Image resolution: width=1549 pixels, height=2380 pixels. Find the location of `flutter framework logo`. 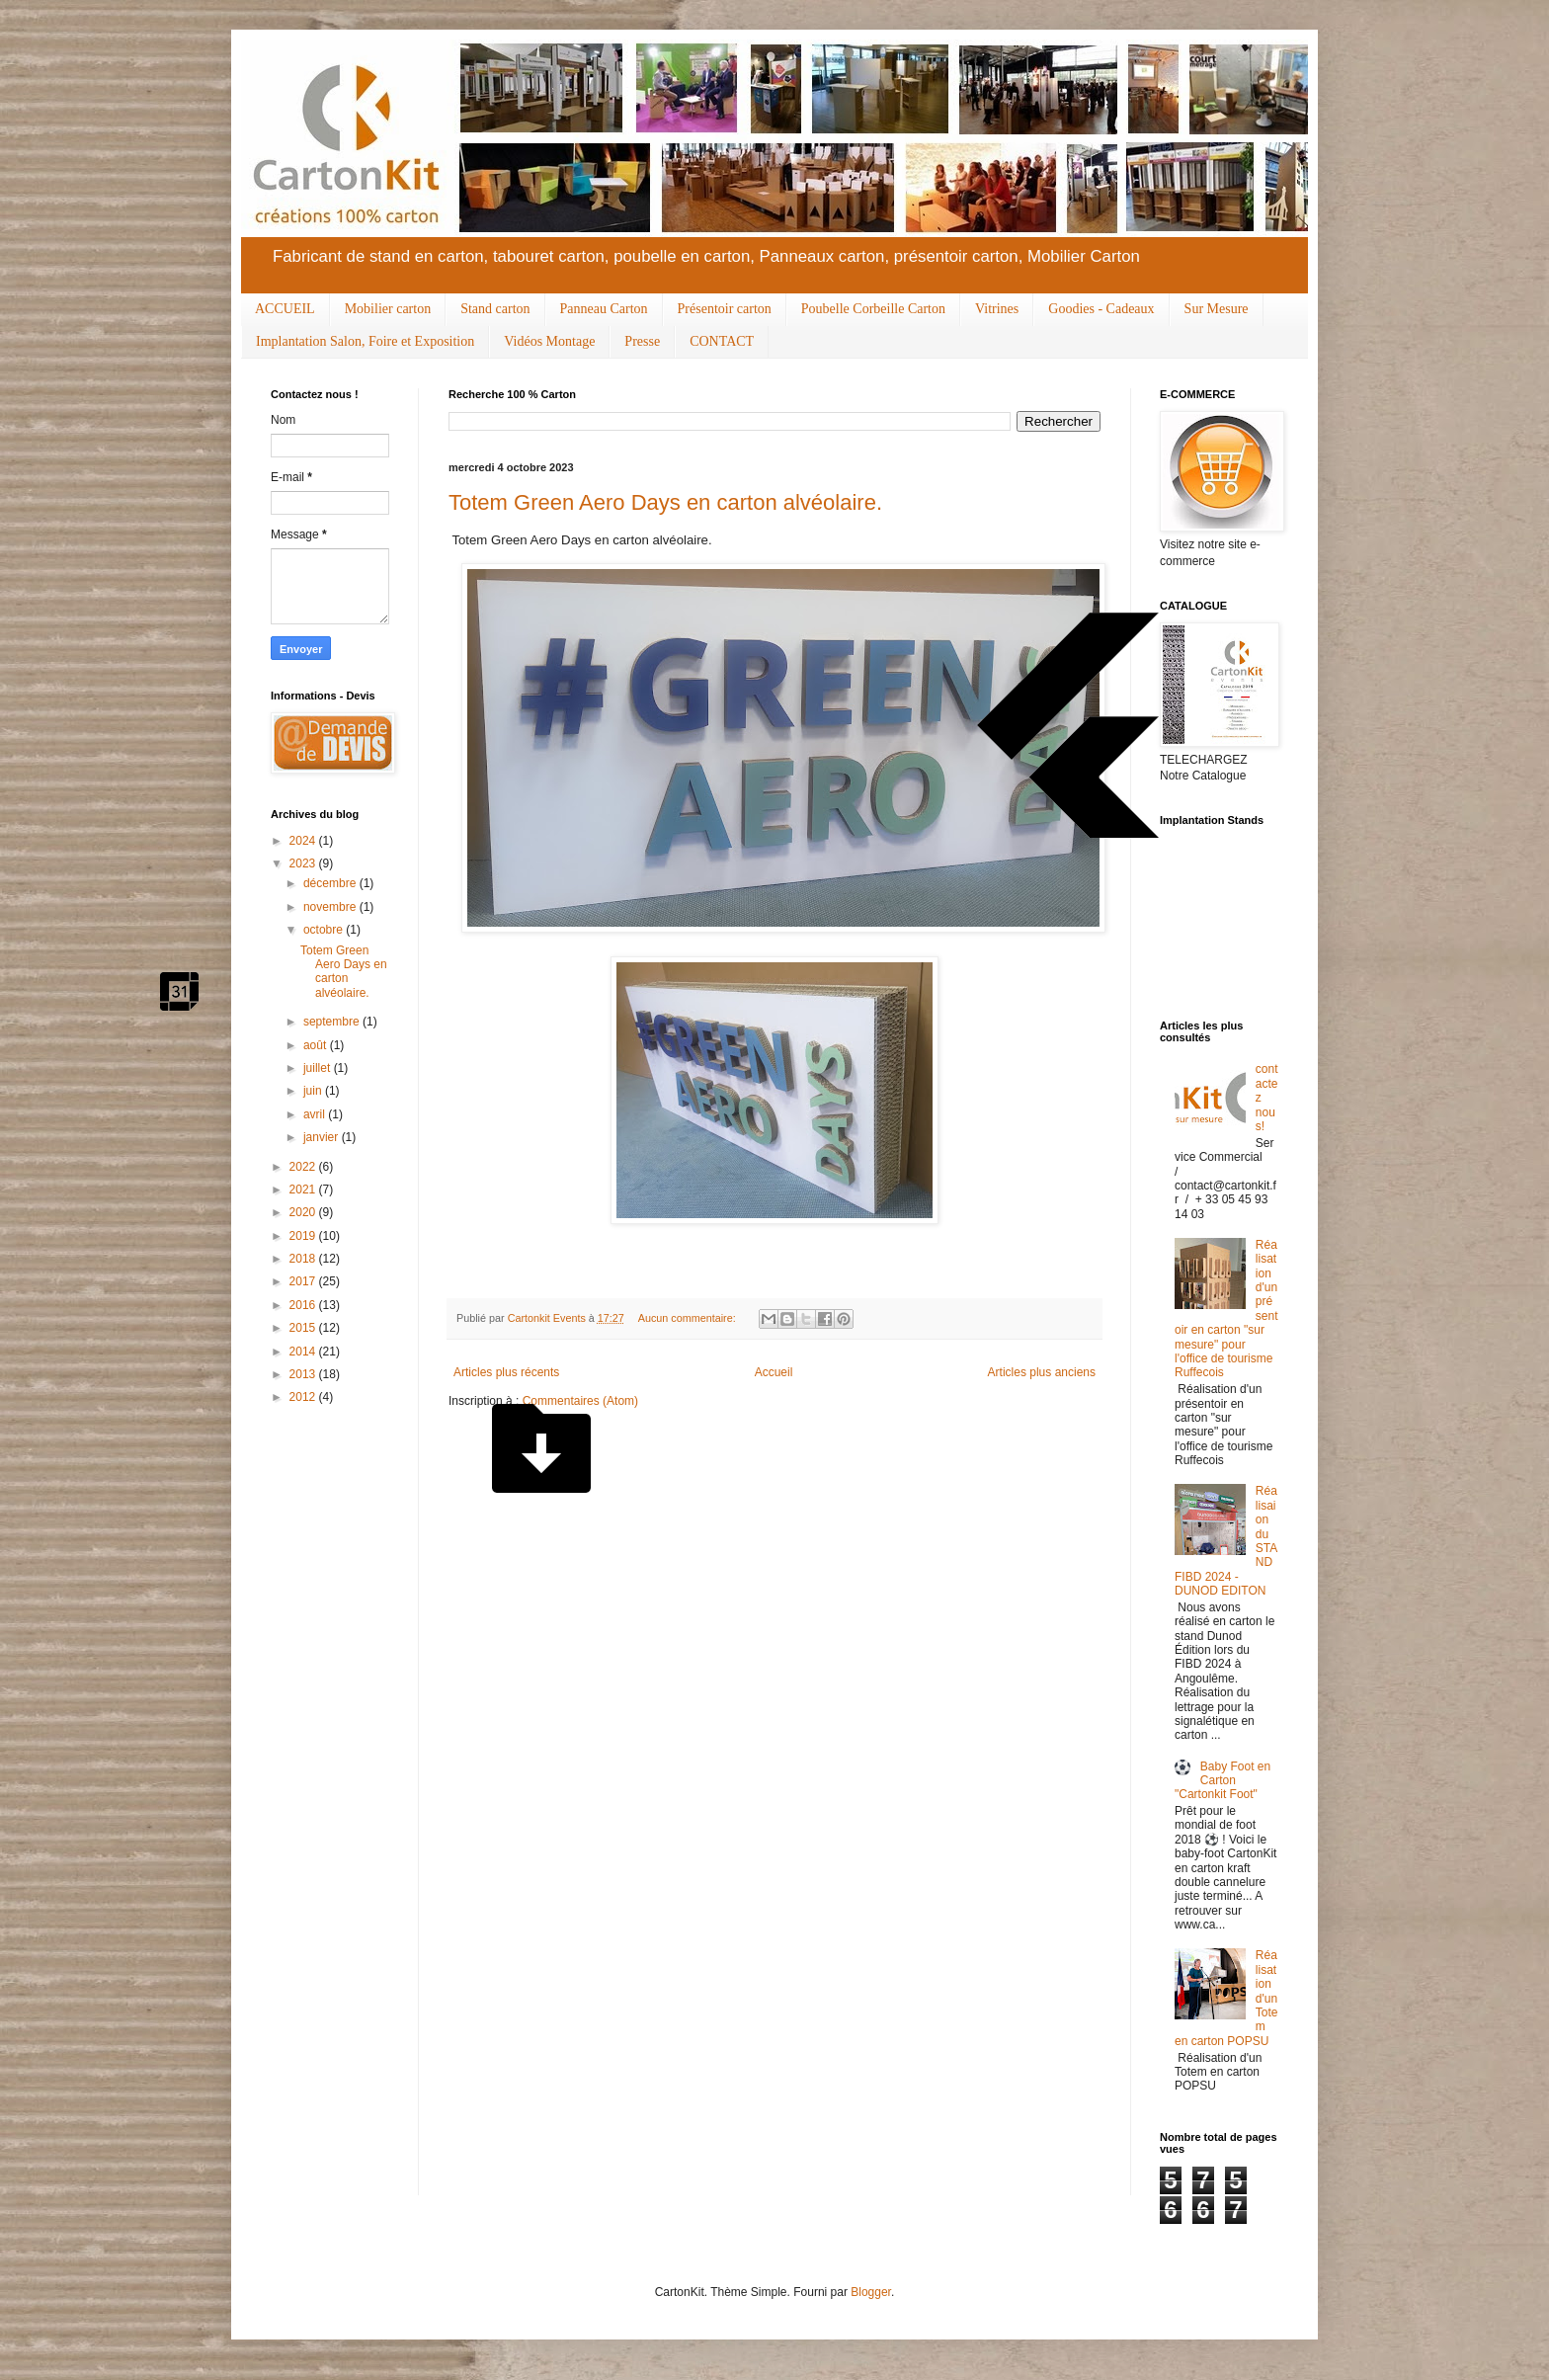

flutter framework logo is located at coordinates (1068, 725).